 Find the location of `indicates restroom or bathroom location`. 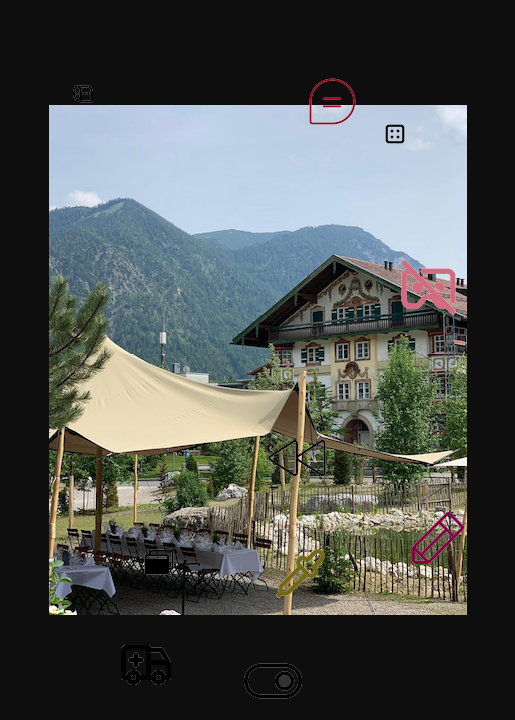

indicates restroom or bathroom location is located at coordinates (83, 94).